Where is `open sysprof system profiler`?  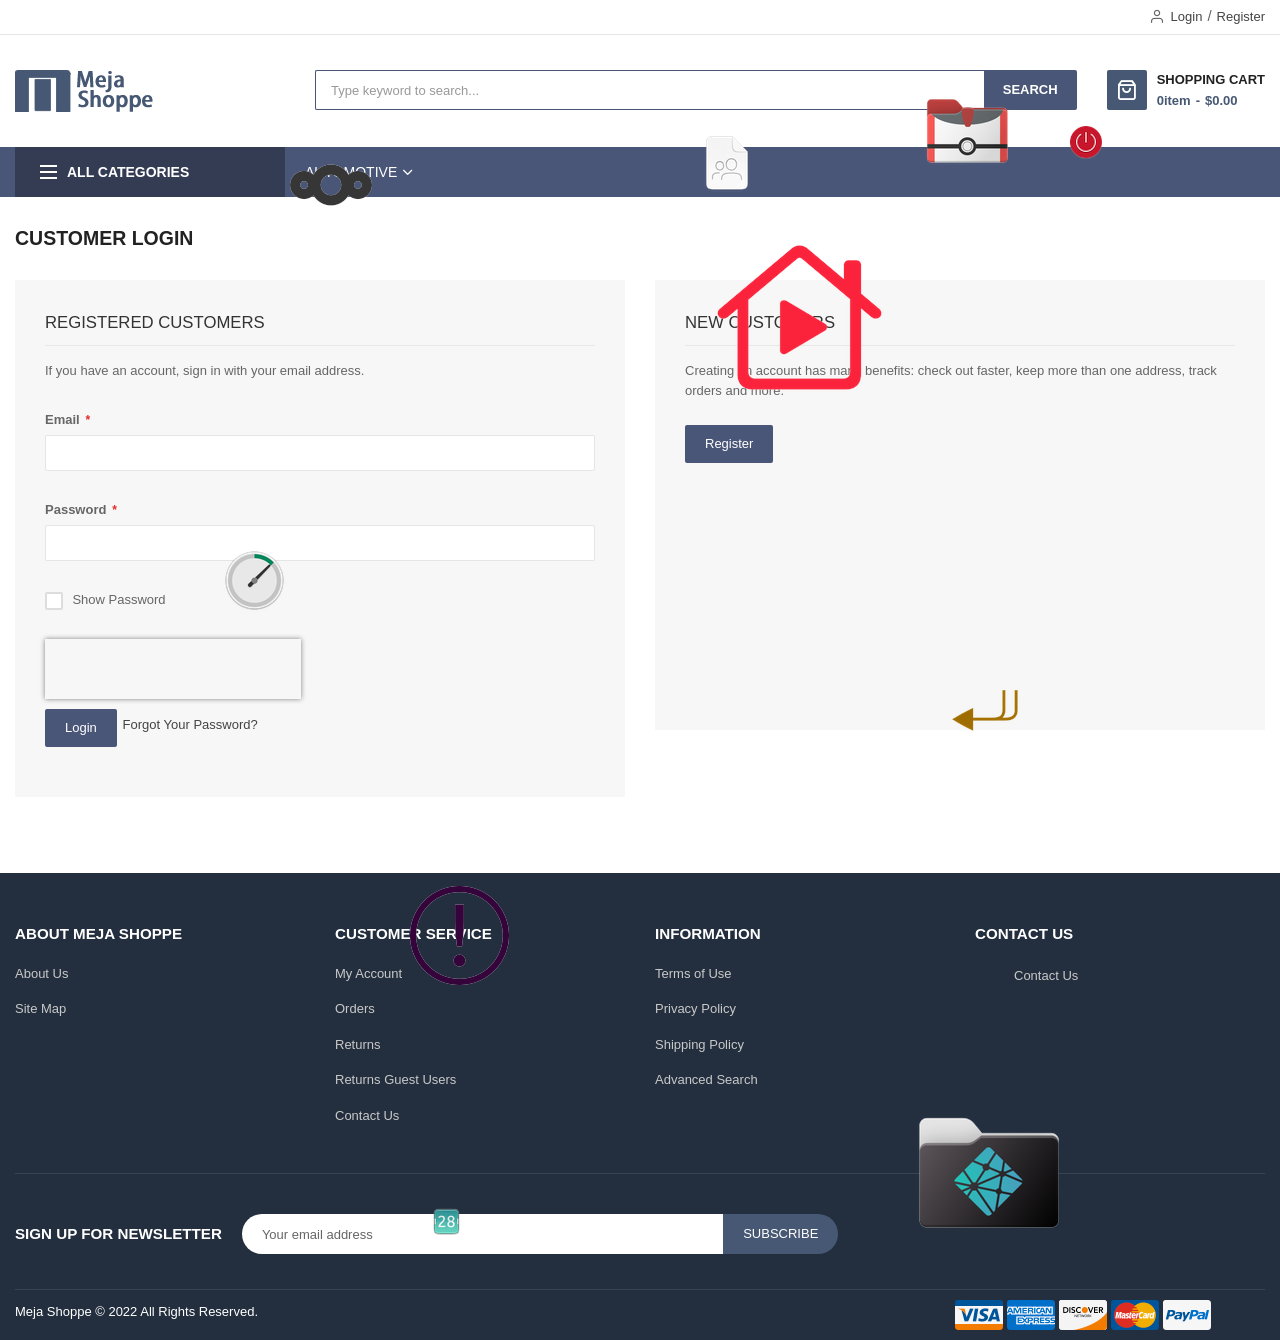 open sysprof system profiler is located at coordinates (254, 580).